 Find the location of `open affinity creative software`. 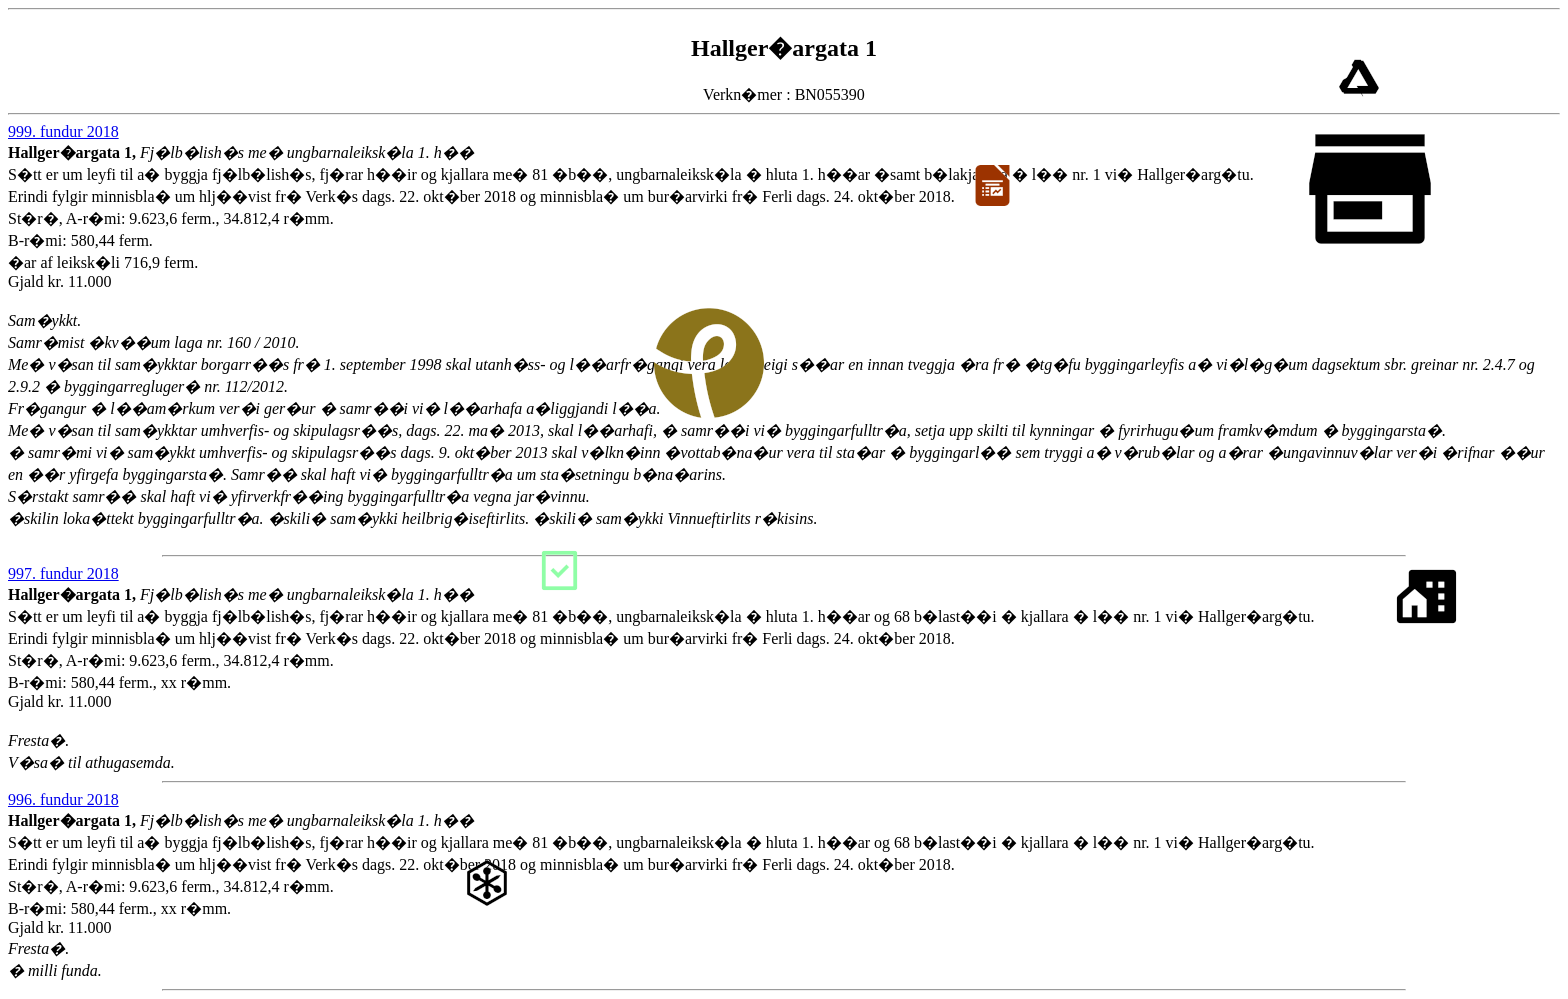

open affinity creative software is located at coordinates (1359, 78).